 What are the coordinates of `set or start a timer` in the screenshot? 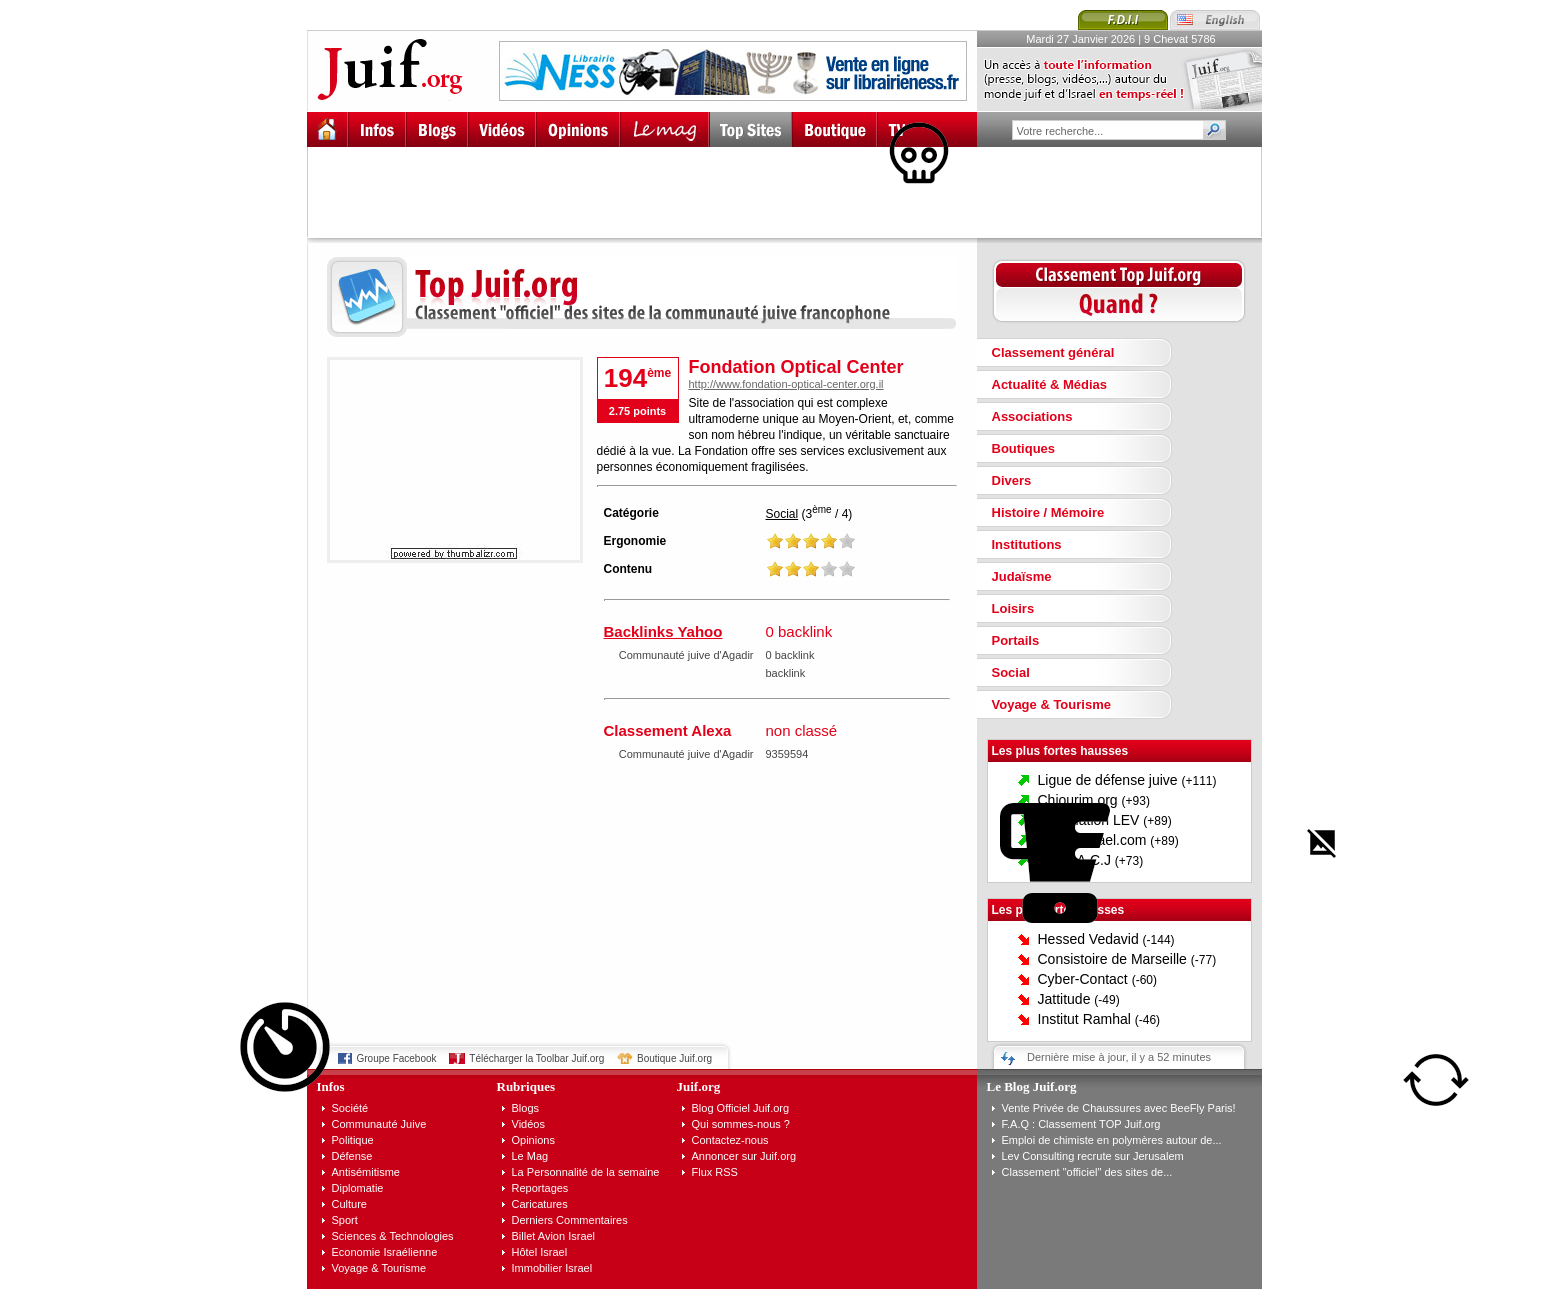 It's located at (285, 1047).